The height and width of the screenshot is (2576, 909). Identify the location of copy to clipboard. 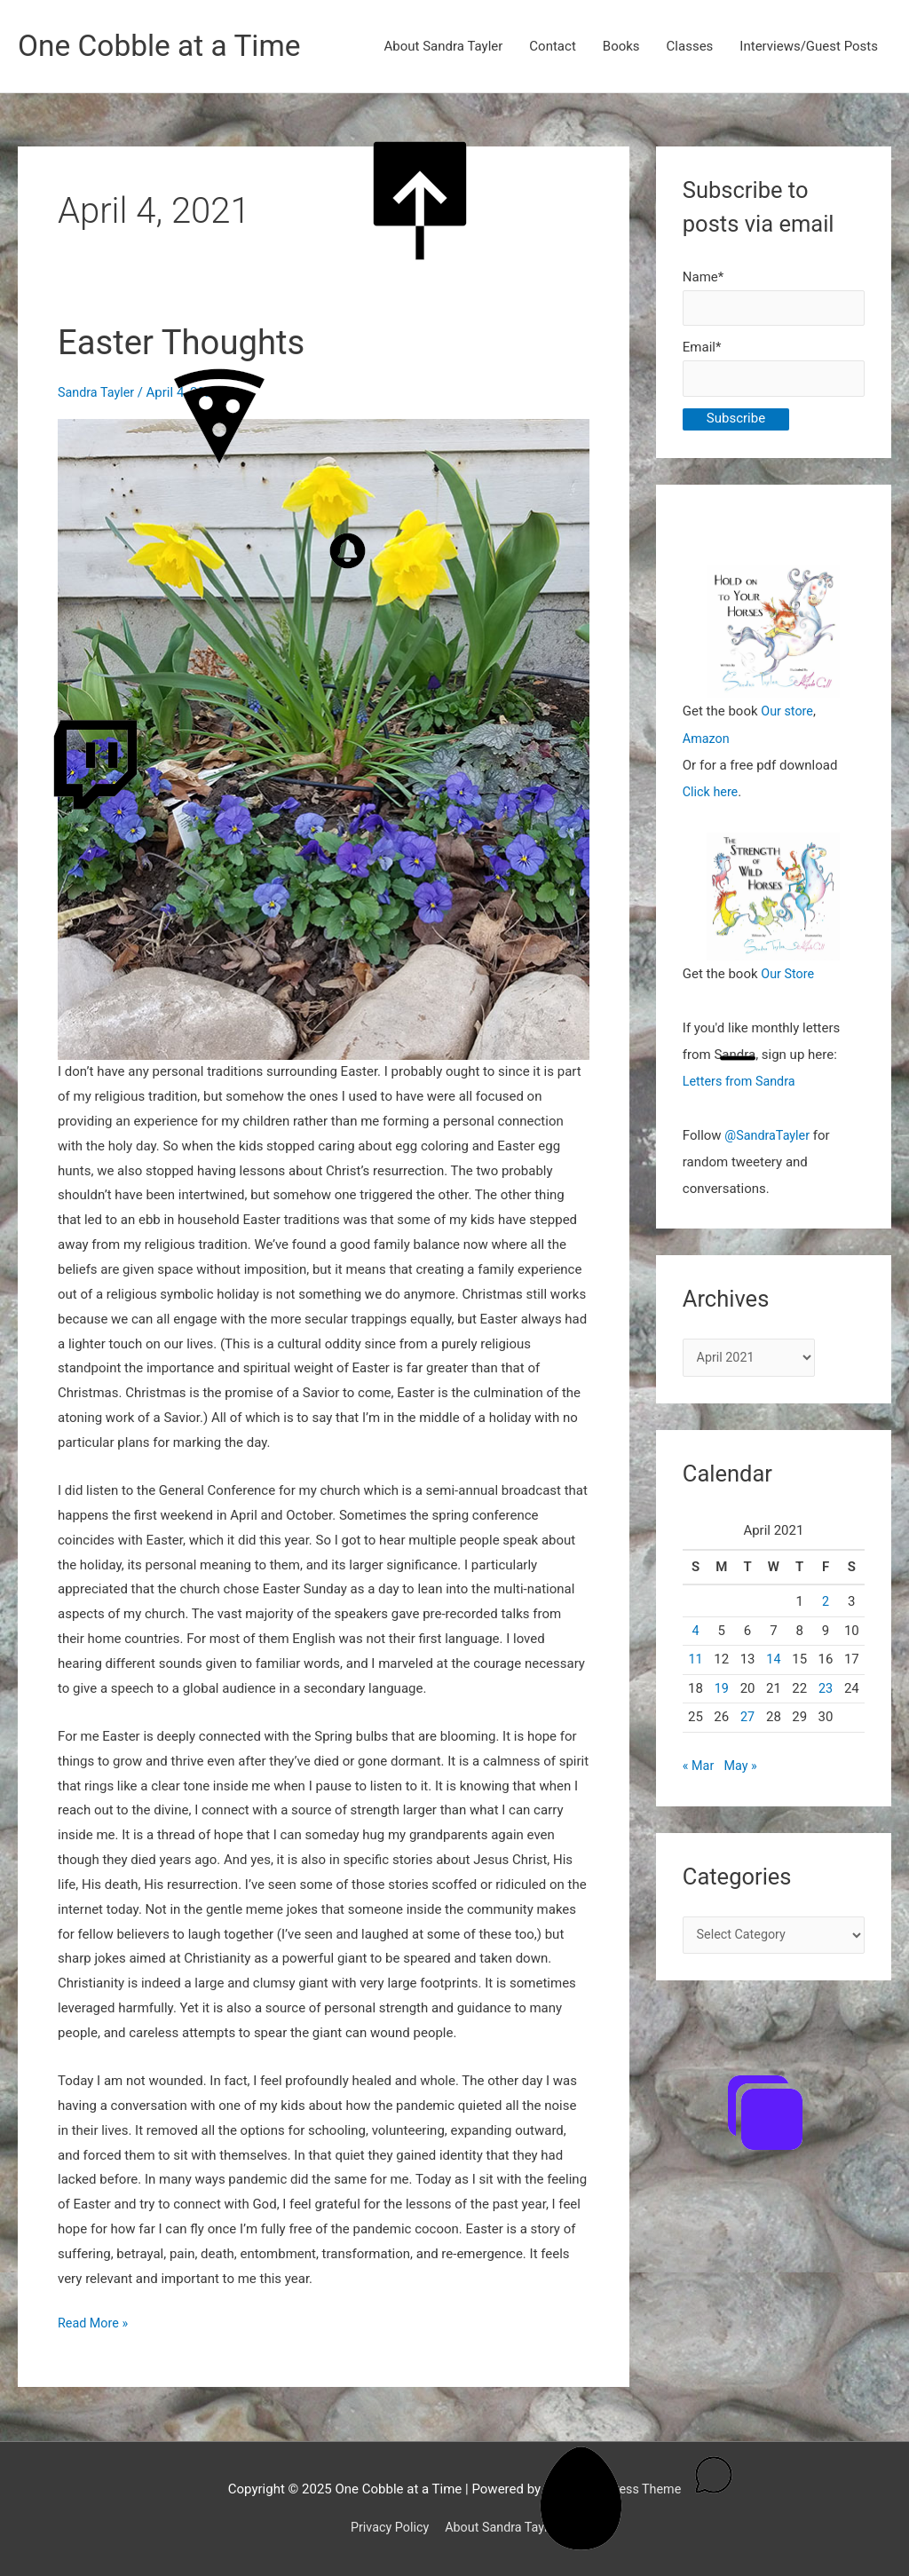
(765, 2113).